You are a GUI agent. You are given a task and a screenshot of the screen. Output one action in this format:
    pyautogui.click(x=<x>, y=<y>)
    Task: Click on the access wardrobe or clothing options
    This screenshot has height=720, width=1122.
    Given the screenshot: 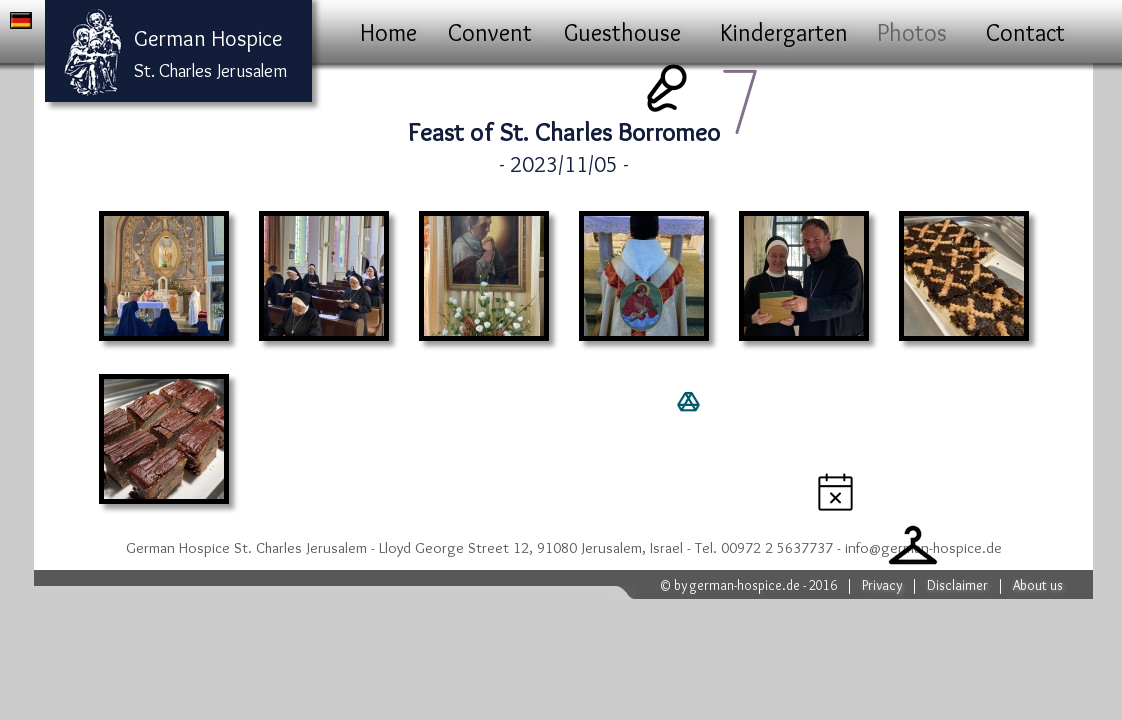 What is the action you would take?
    pyautogui.click(x=913, y=545)
    